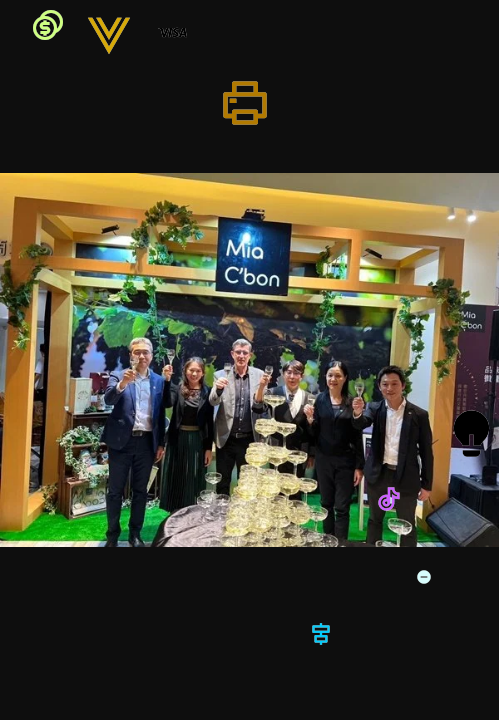 This screenshot has width=499, height=720. What do you see at coordinates (48, 25) in the screenshot?
I see `view your coin balance or currency` at bounding box center [48, 25].